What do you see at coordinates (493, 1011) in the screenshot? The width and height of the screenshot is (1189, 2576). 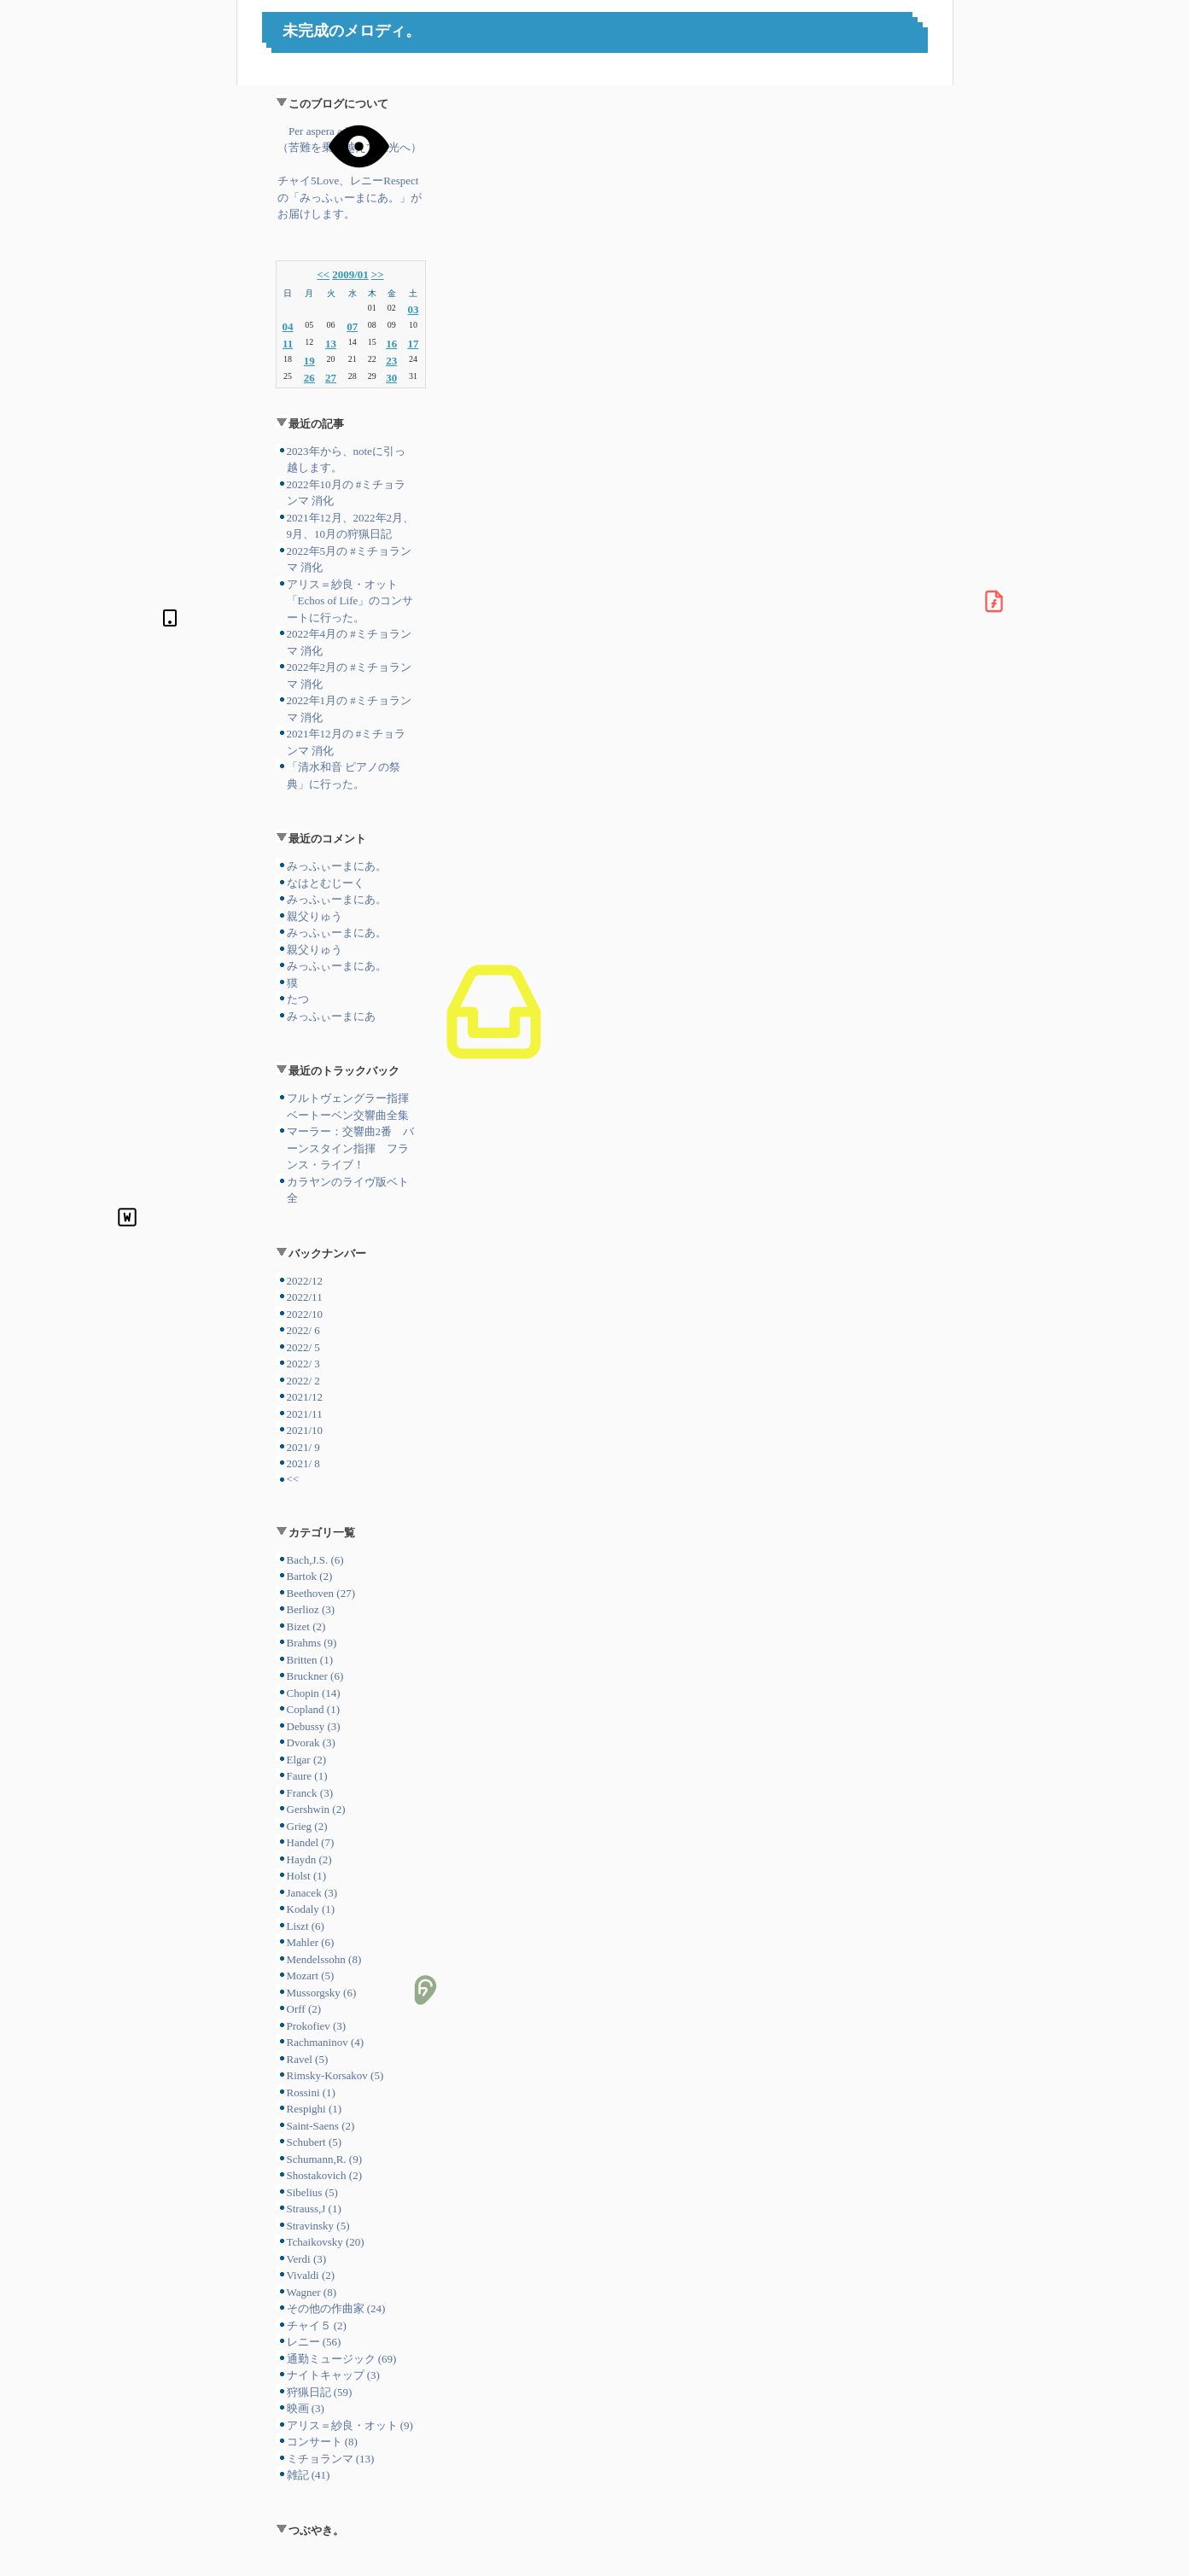 I see `view your inbox` at bounding box center [493, 1011].